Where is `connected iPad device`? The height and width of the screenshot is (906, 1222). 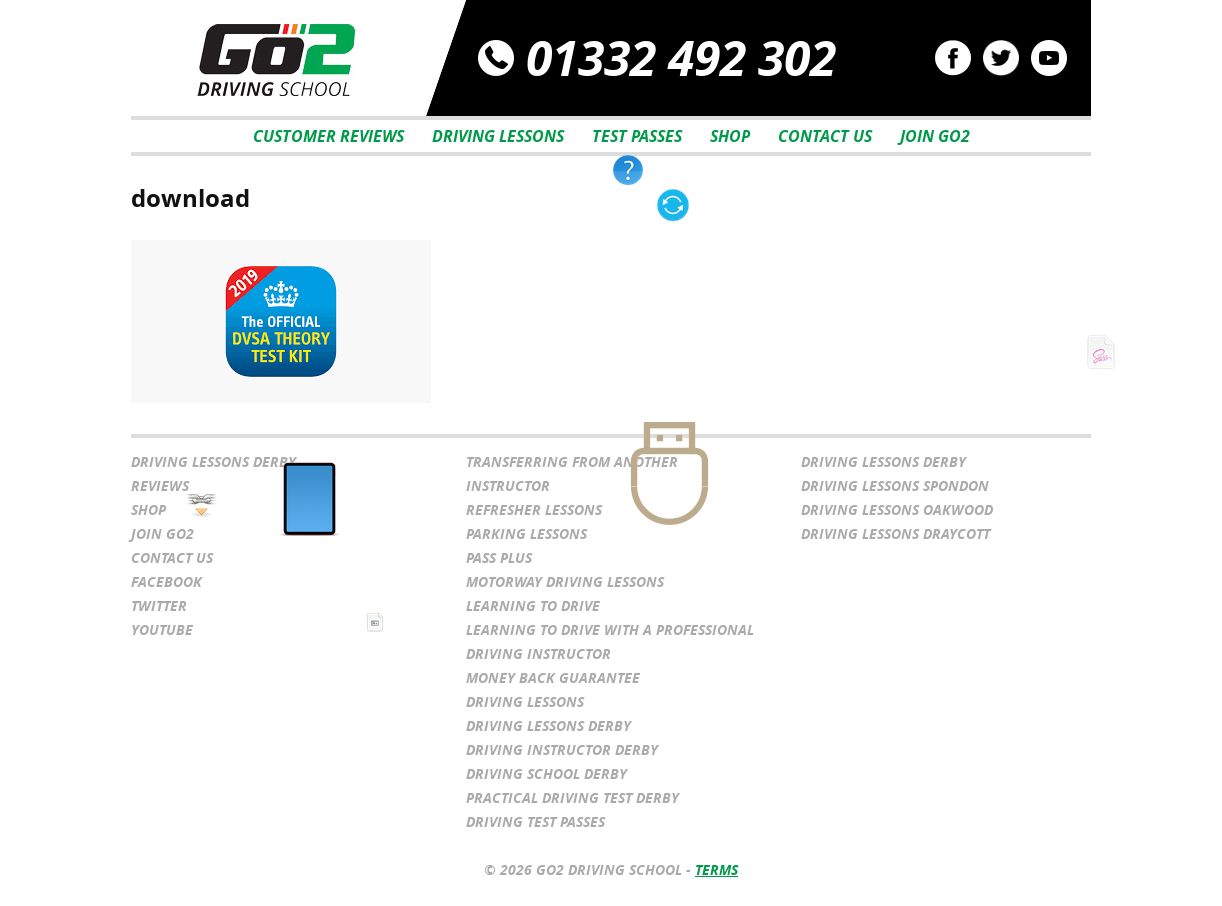
connected iPad device is located at coordinates (309, 499).